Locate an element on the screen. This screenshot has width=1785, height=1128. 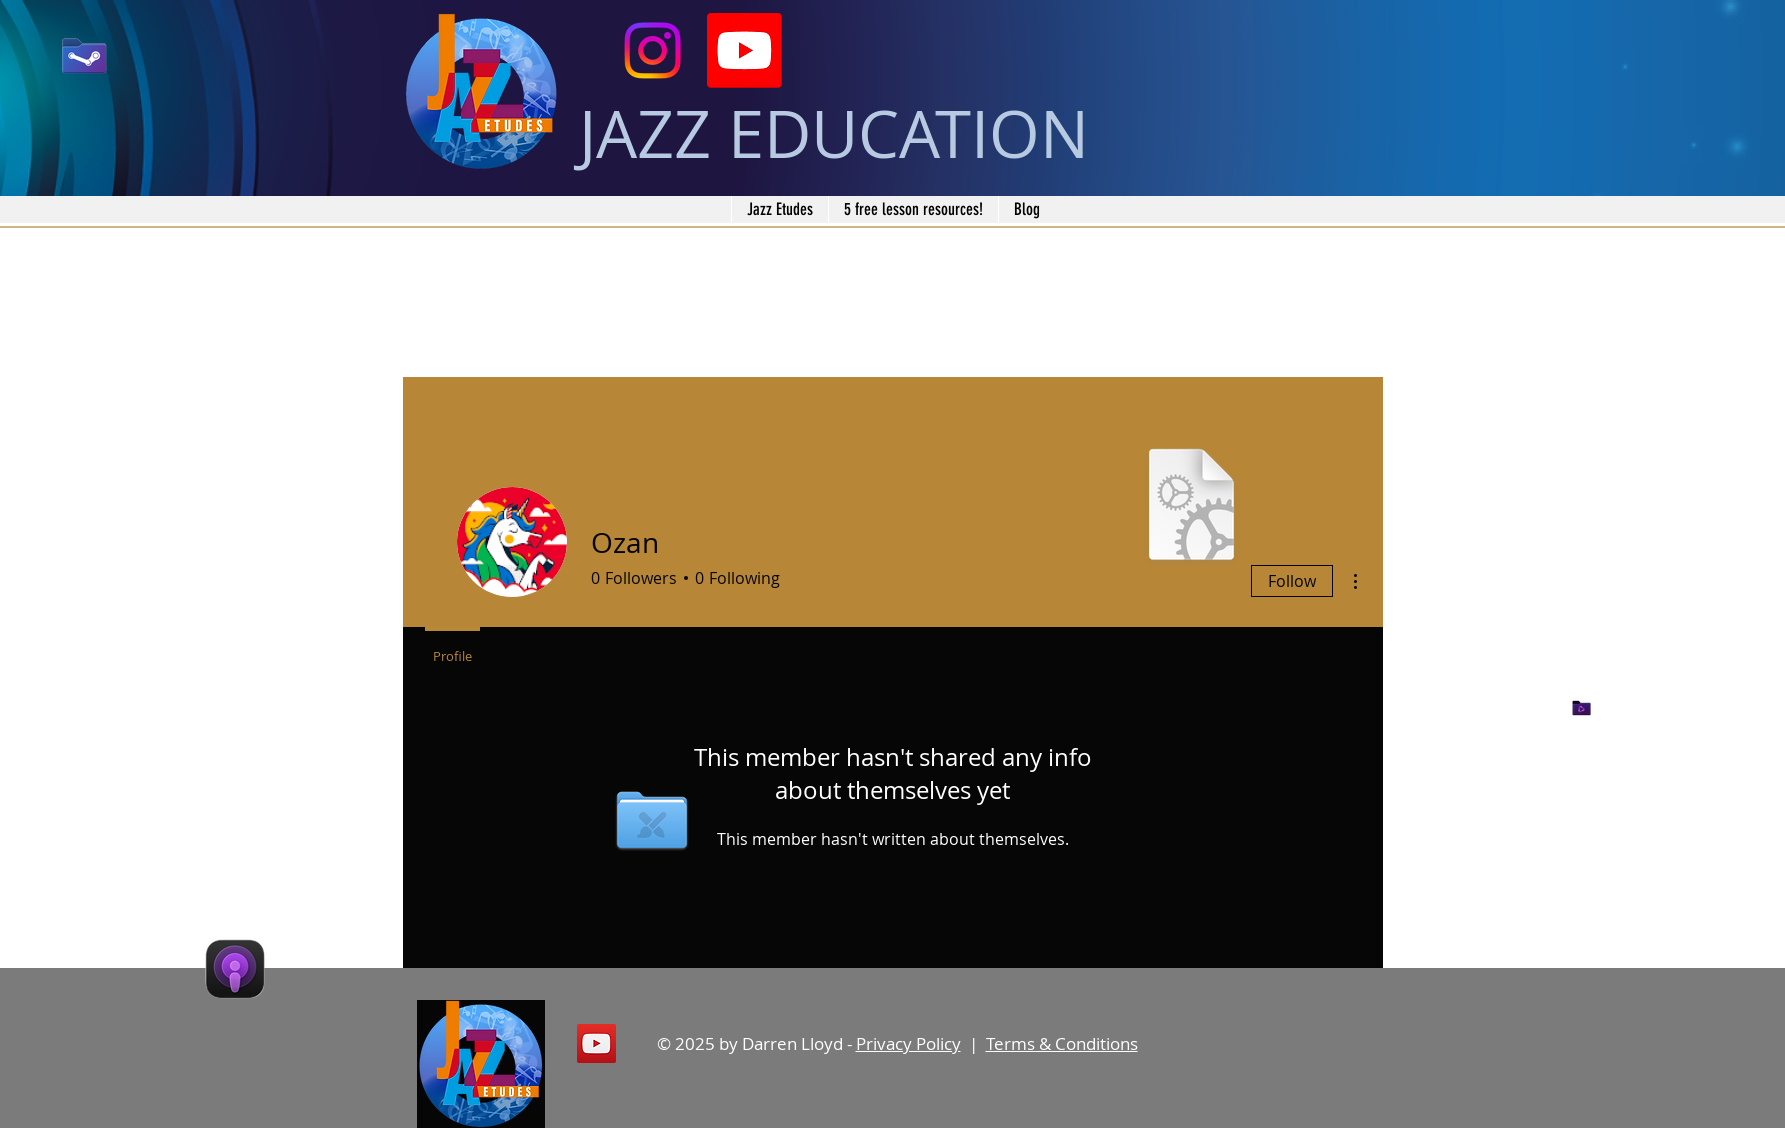
shared library file used by system applications is located at coordinates (1191, 506).